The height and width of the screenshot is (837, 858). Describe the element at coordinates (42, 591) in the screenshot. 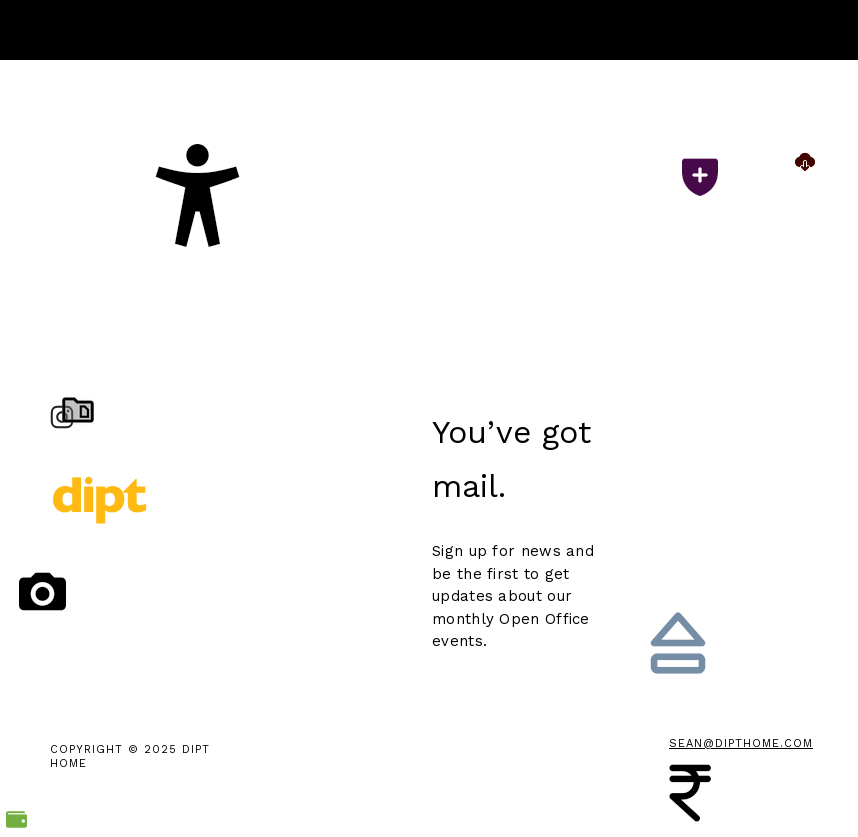

I see `take a photo` at that location.